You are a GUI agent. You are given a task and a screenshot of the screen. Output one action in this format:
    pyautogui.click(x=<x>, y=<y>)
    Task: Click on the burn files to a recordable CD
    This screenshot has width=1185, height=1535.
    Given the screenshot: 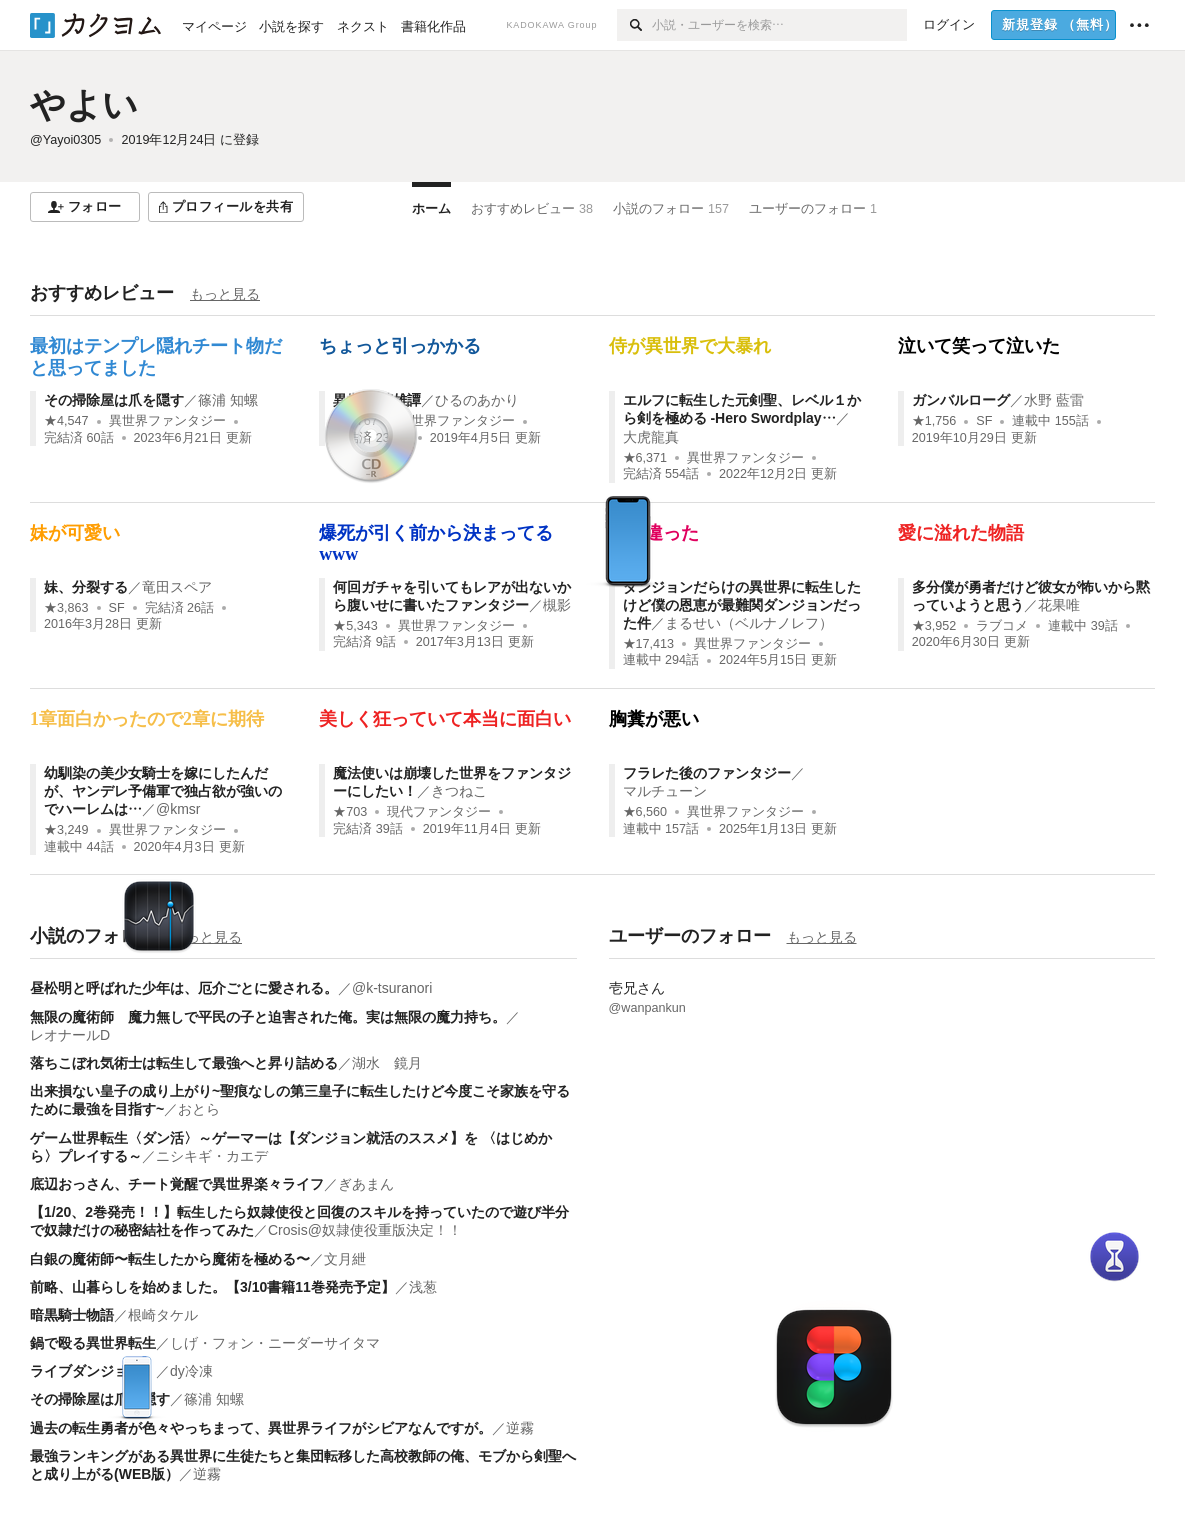 What is the action you would take?
    pyautogui.click(x=371, y=437)
    